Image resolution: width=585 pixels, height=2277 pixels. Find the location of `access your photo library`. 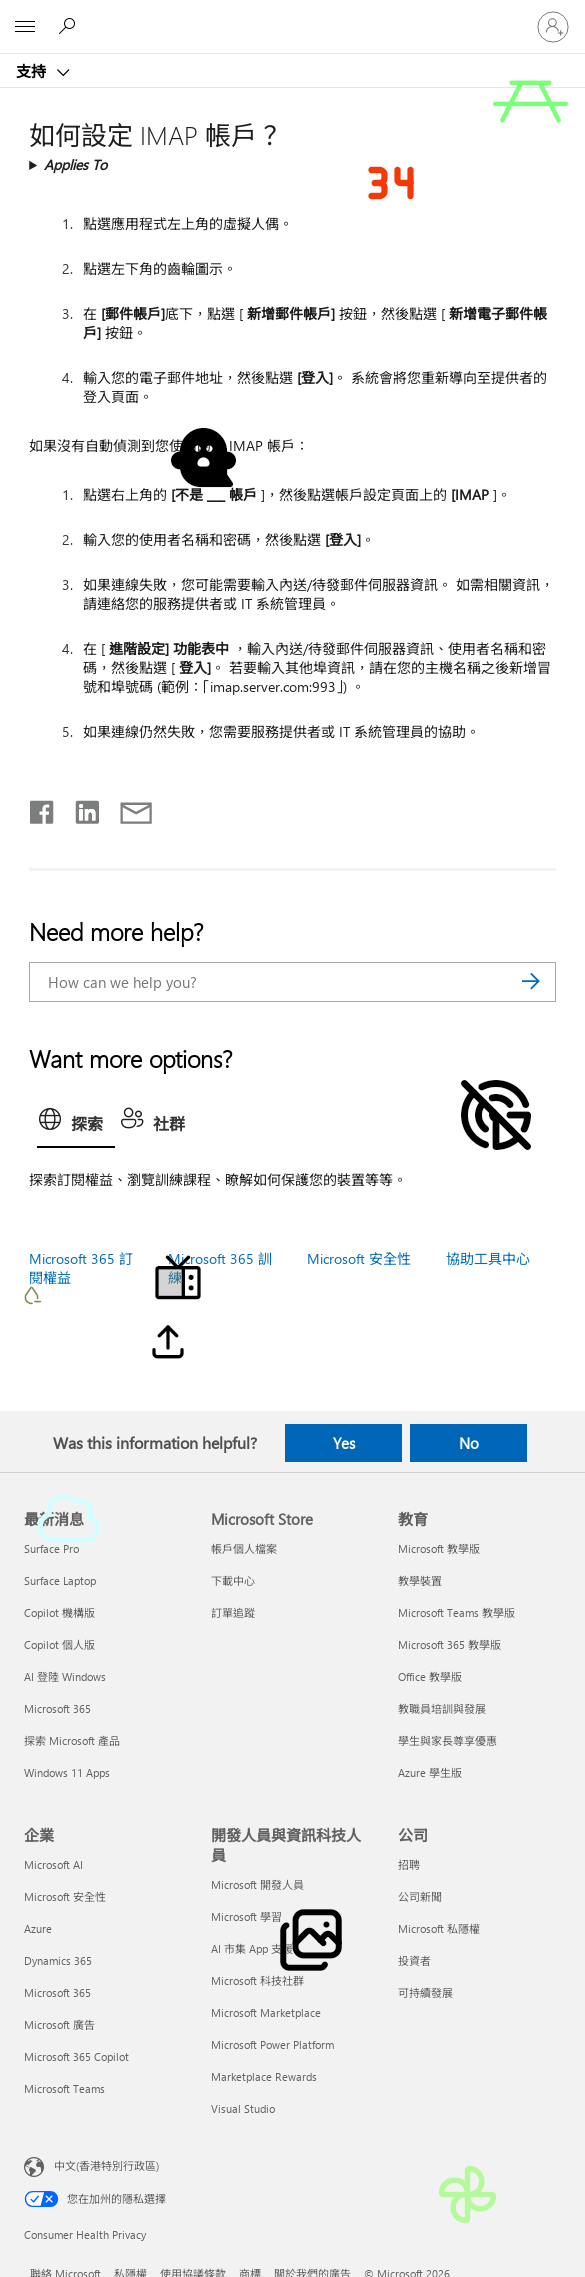

access your photo library is located at coordinates (311, 1940).